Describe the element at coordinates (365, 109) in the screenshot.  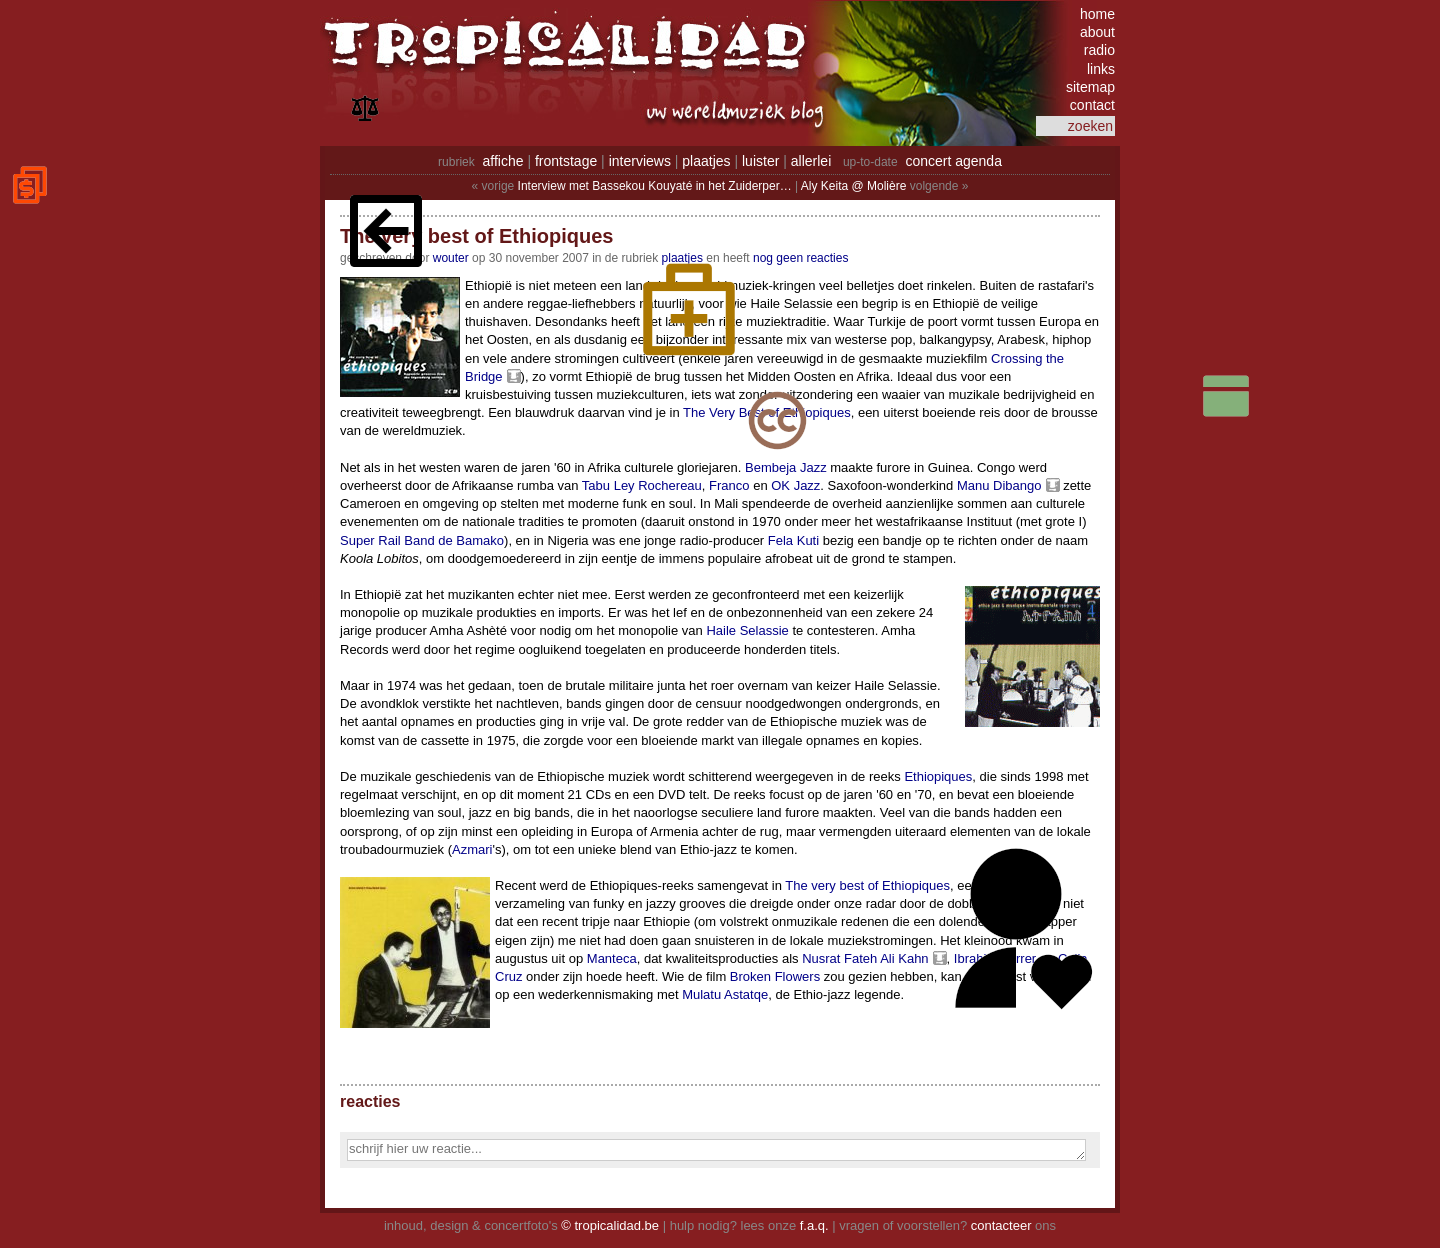
I see `access legal or terms of service information` at that location.